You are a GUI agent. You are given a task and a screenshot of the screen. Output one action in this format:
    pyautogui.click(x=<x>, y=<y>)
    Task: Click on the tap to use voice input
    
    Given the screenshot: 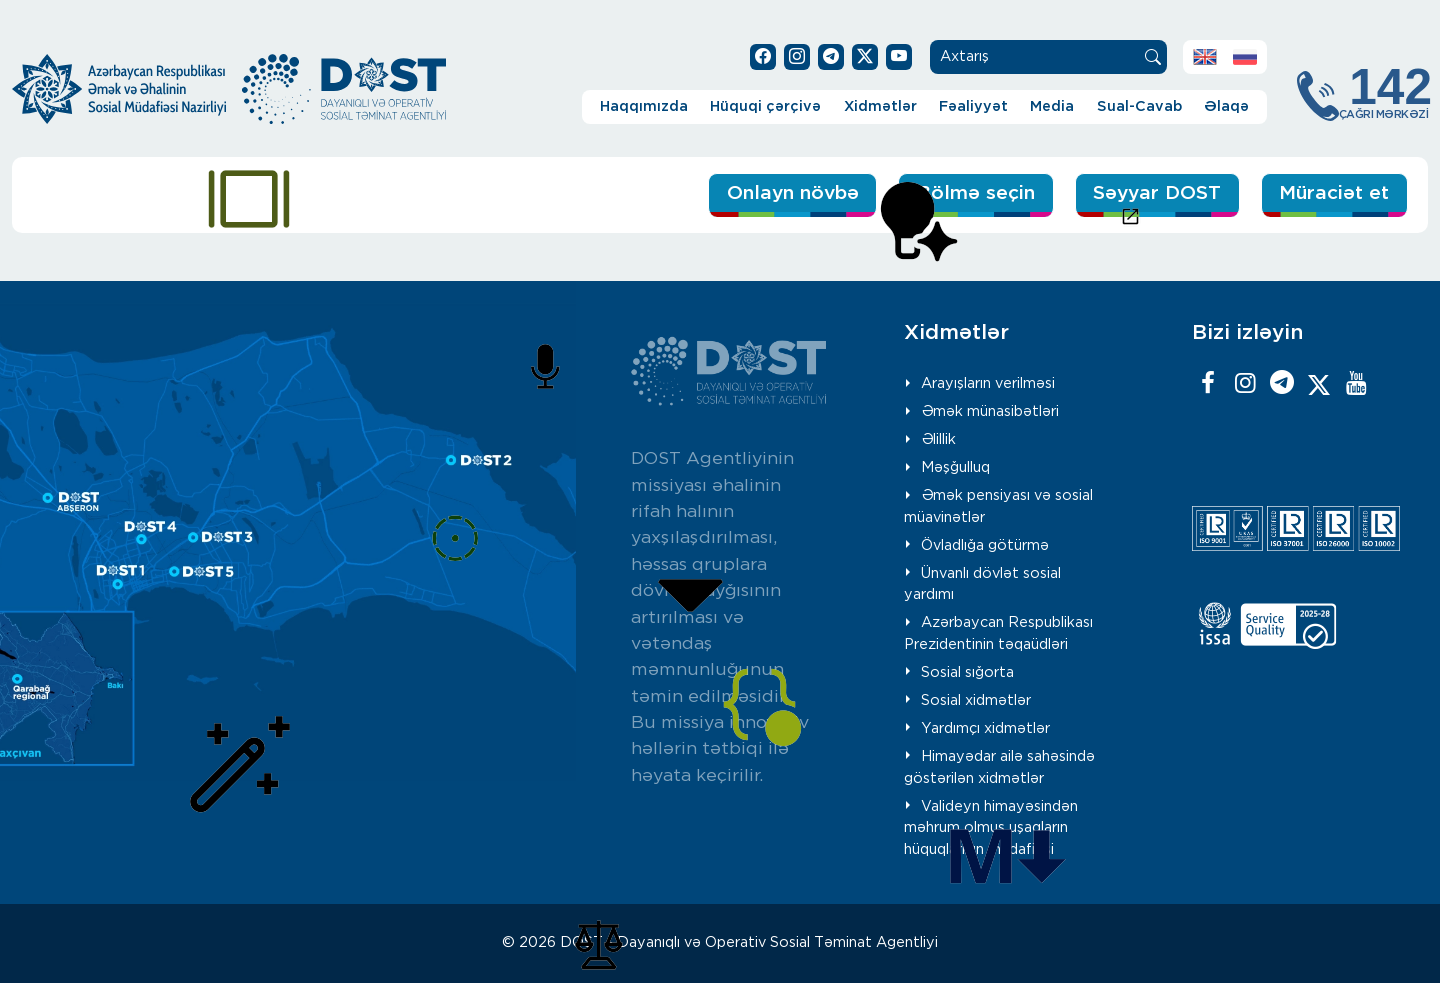 What is the action you would take?
    pyautogui.click(x=545, y=366)
    